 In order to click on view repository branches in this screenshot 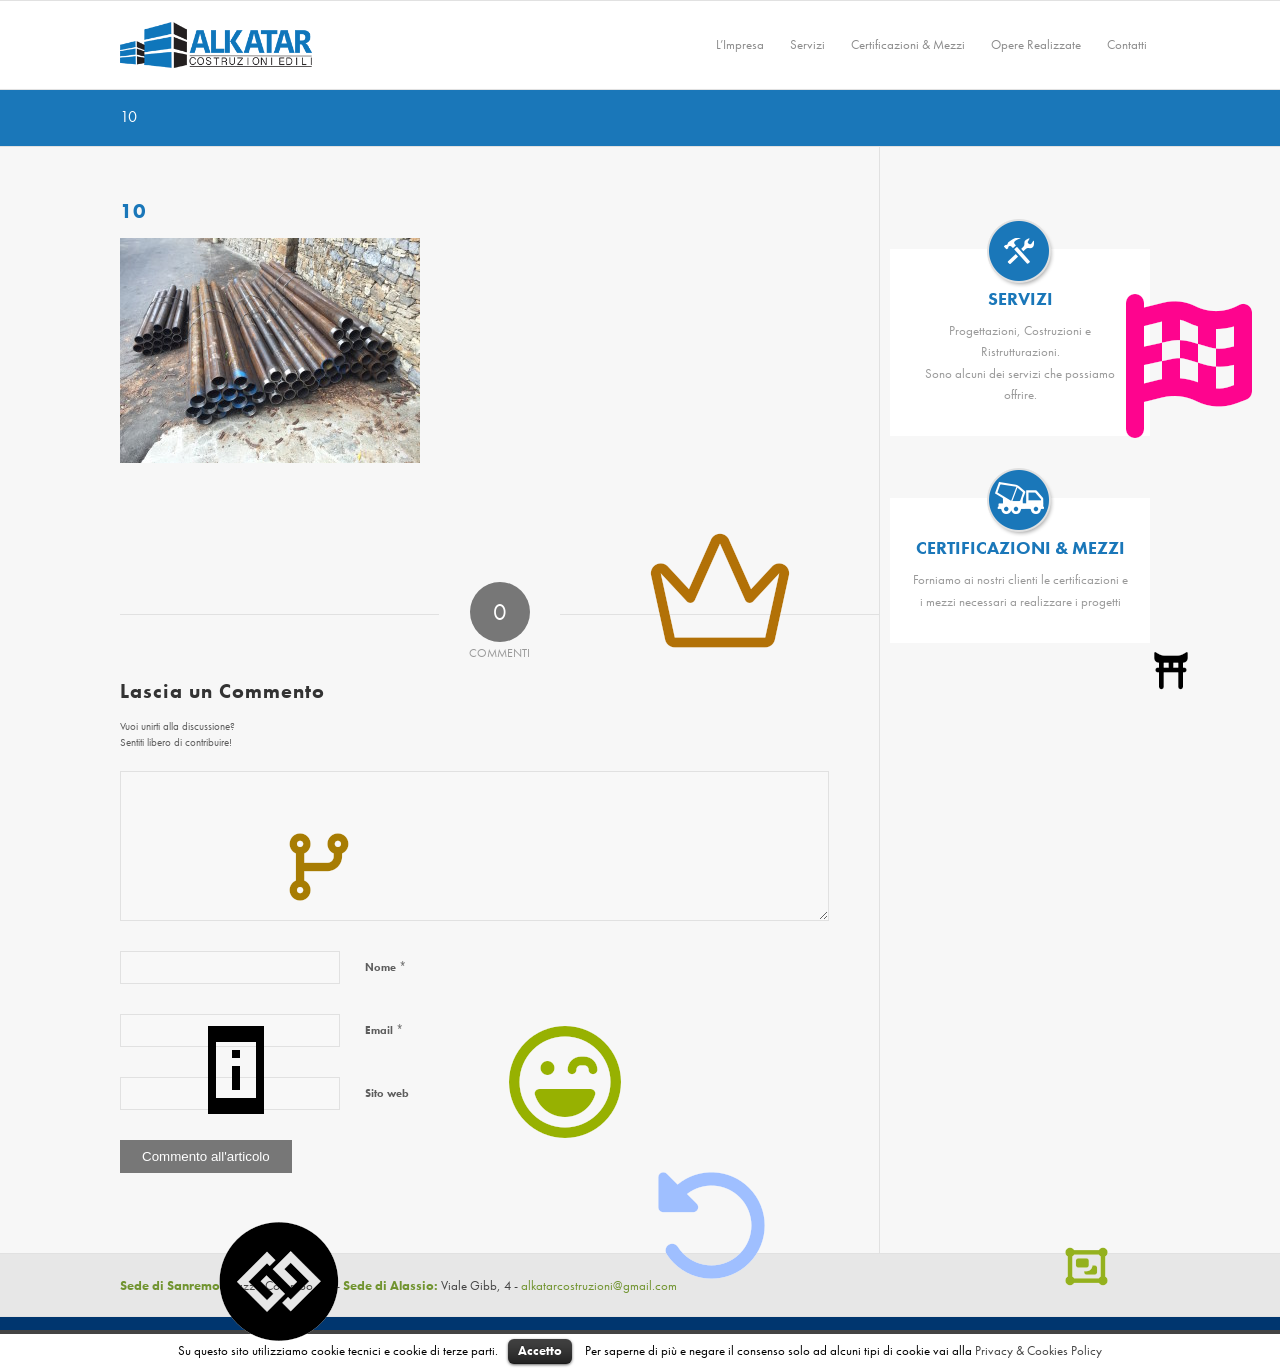, I will do `click(319, 867)`.